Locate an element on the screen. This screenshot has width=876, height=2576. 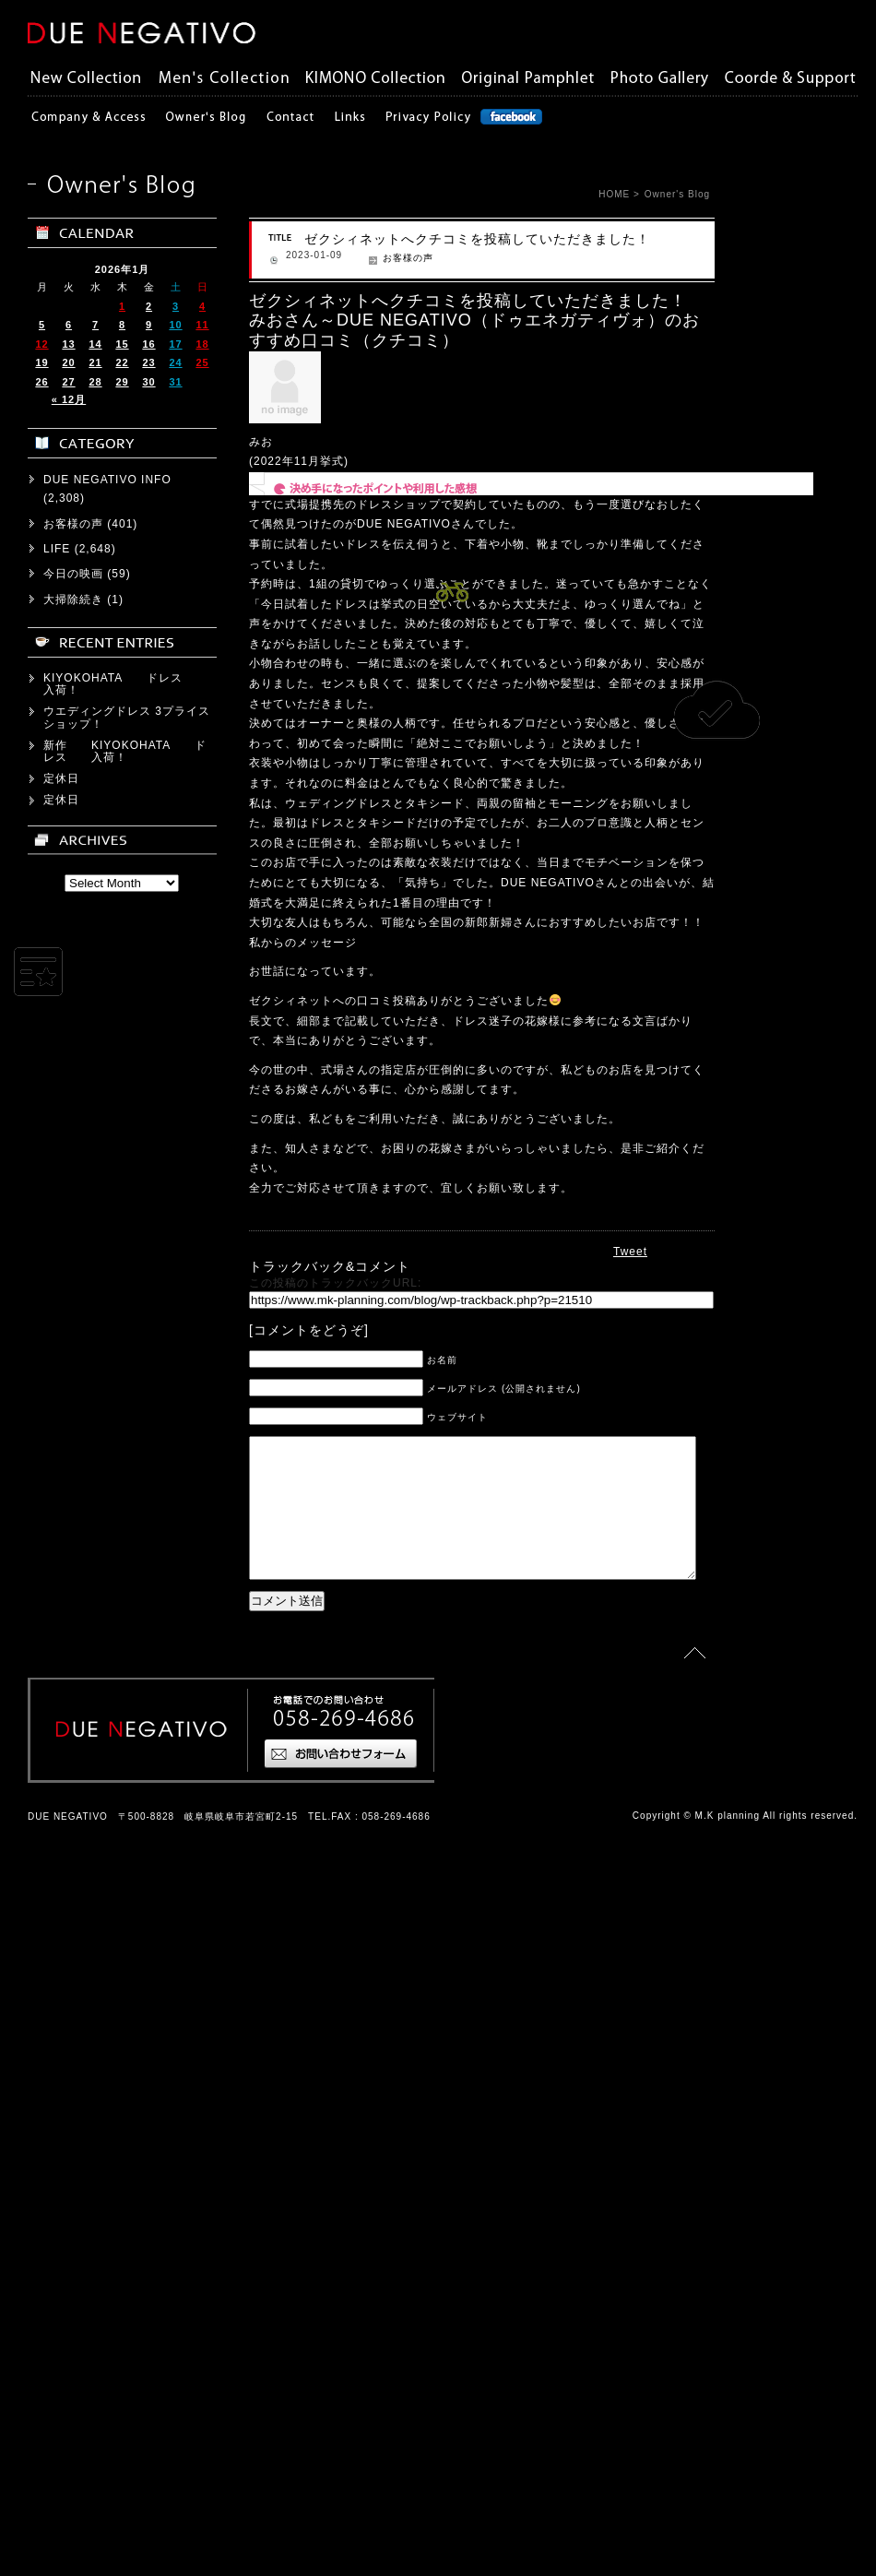
file successfully uploaded to cloud is located at coordinates (716, 709).